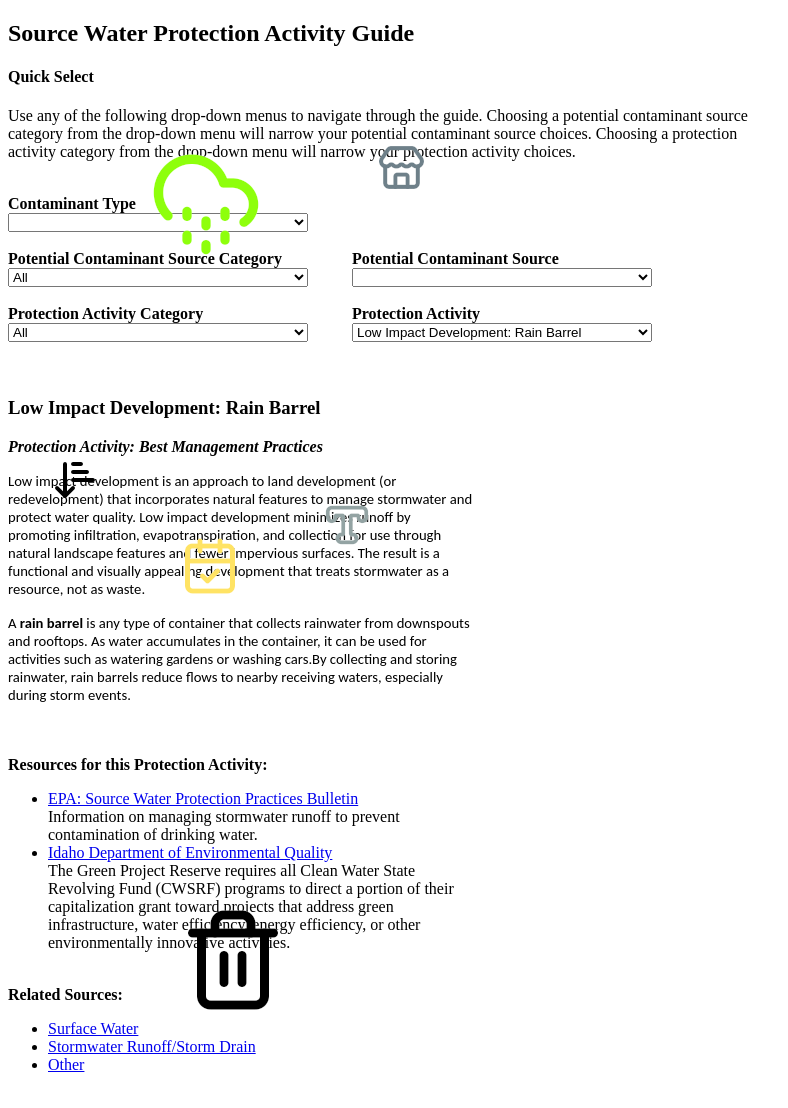 The image size is (788, 1108). What do you see at coordinates (233, 960) in the screenshot?
I see `delete this item` at bounding box center [233, 960].